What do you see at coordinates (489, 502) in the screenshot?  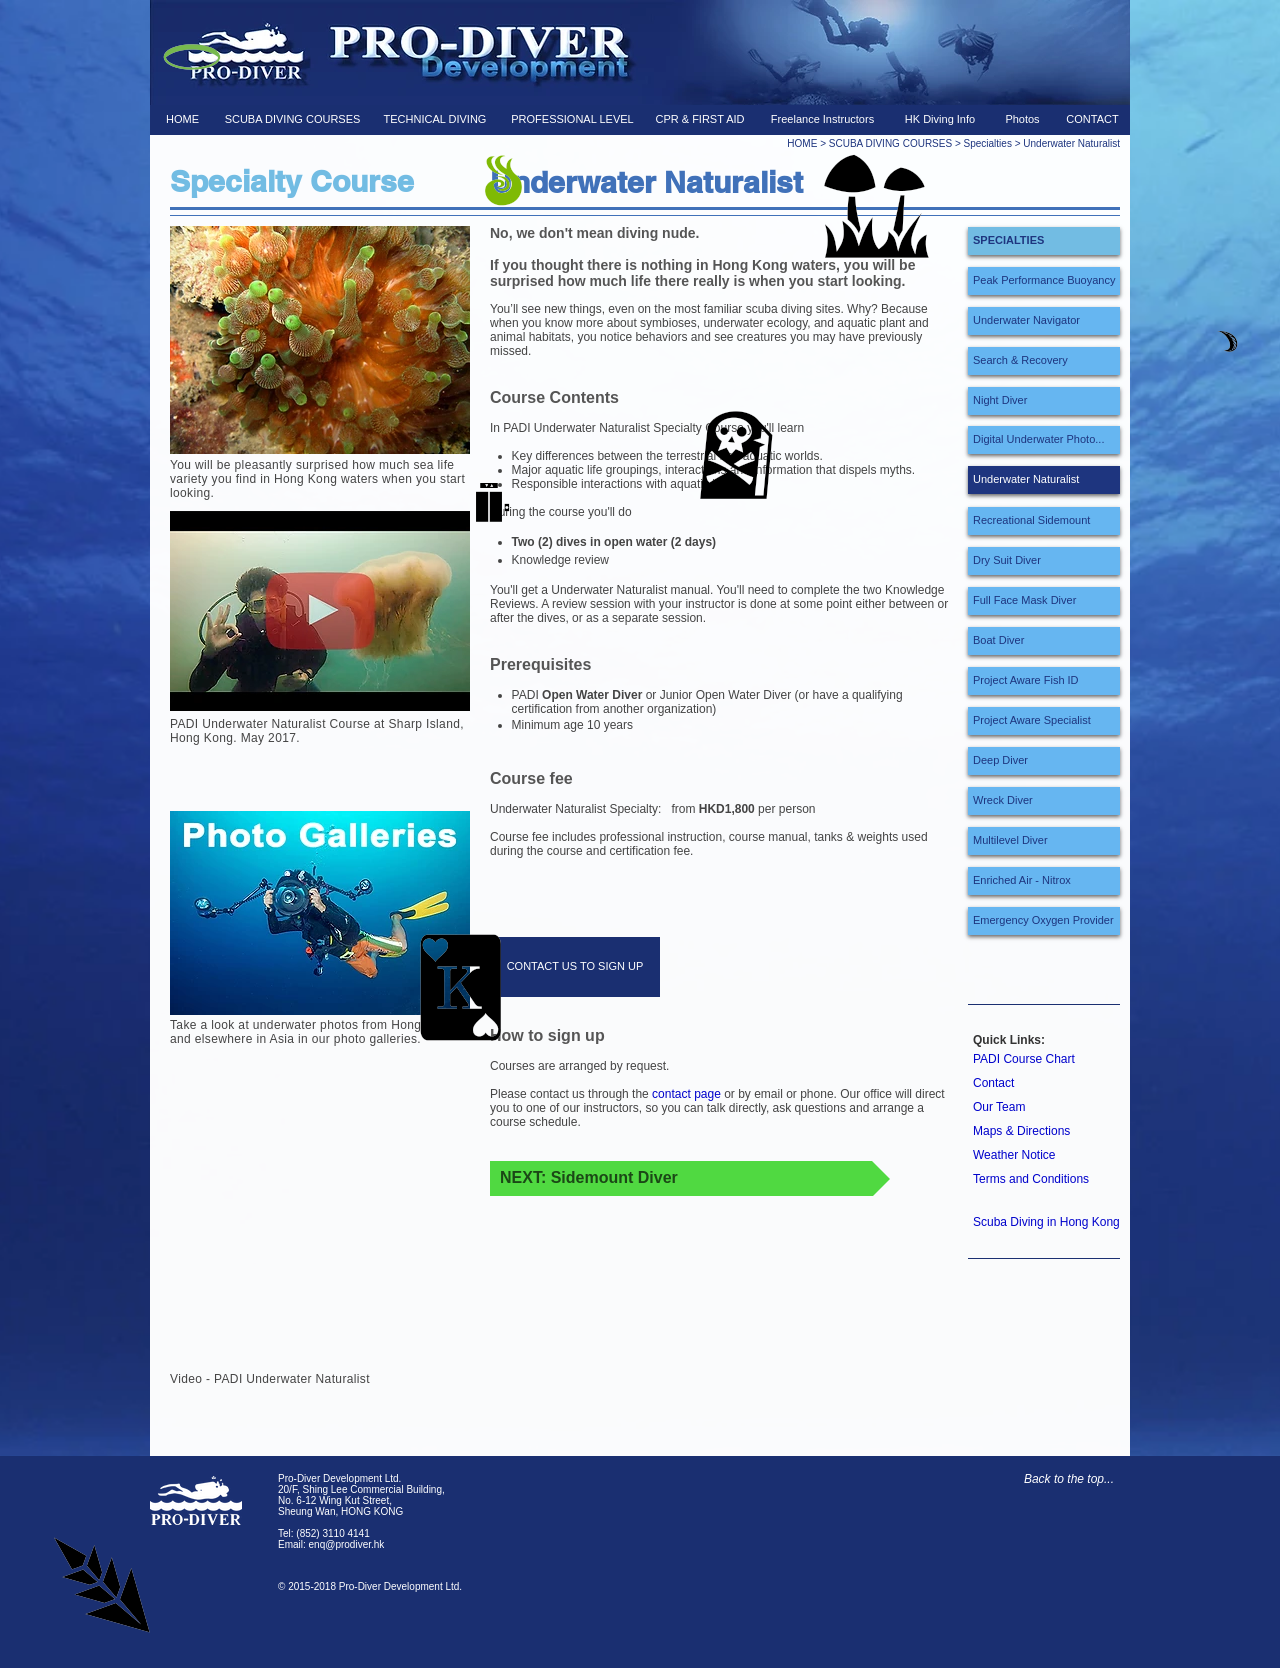 I see `access elevator or floor navigation` at bounding box center [489, 502].